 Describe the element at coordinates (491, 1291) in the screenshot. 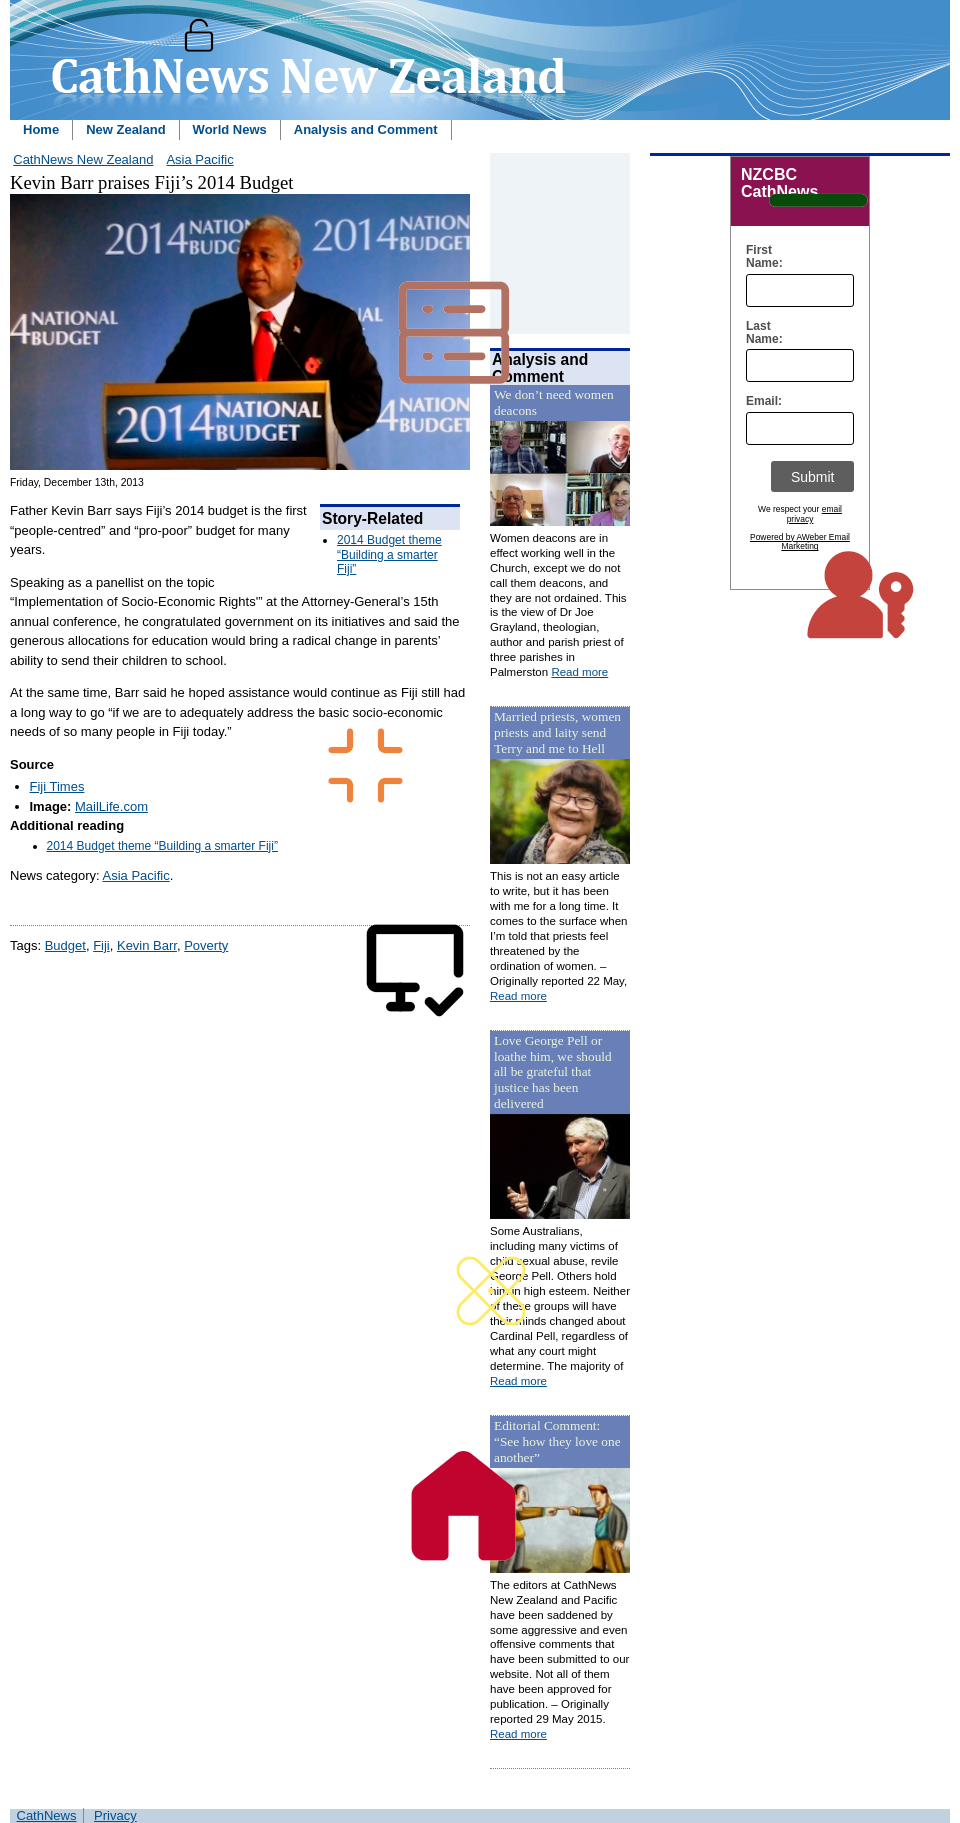

I see `access first aid or medical help resources` at that location.